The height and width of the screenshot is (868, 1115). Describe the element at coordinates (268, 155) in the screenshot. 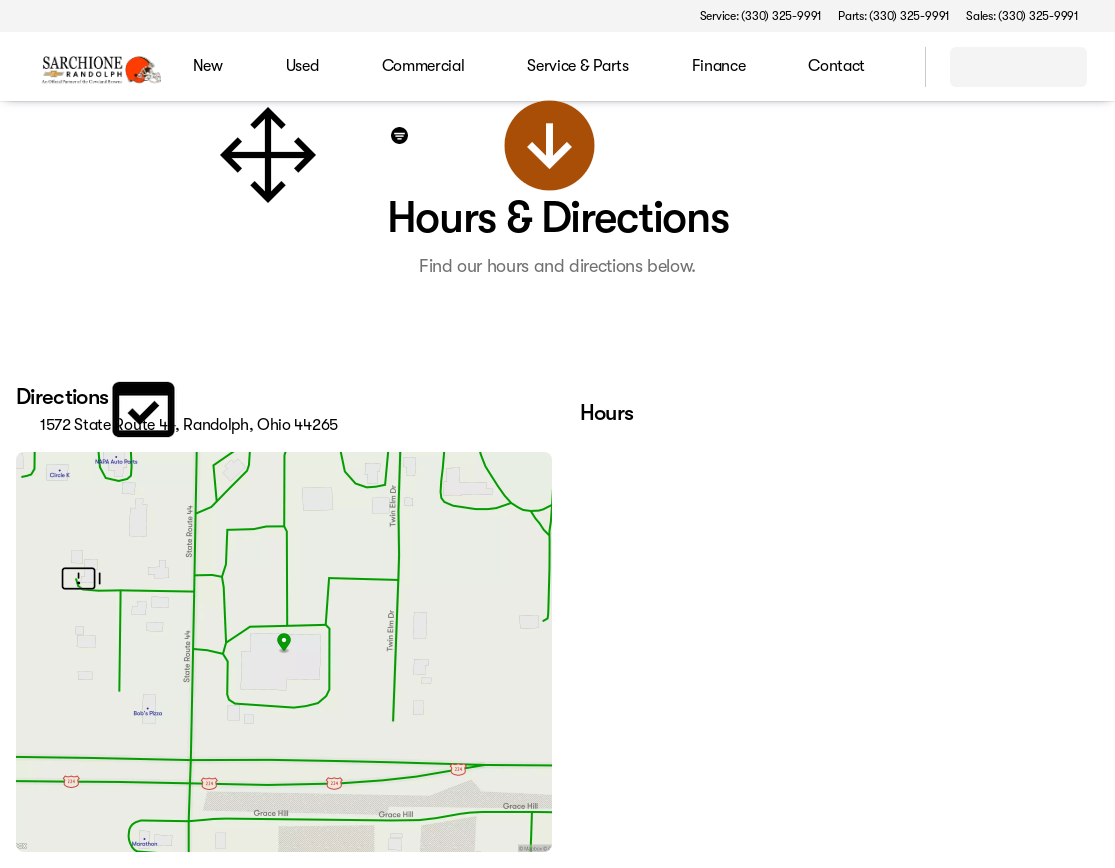

I see `move or reposition an element` at that location.